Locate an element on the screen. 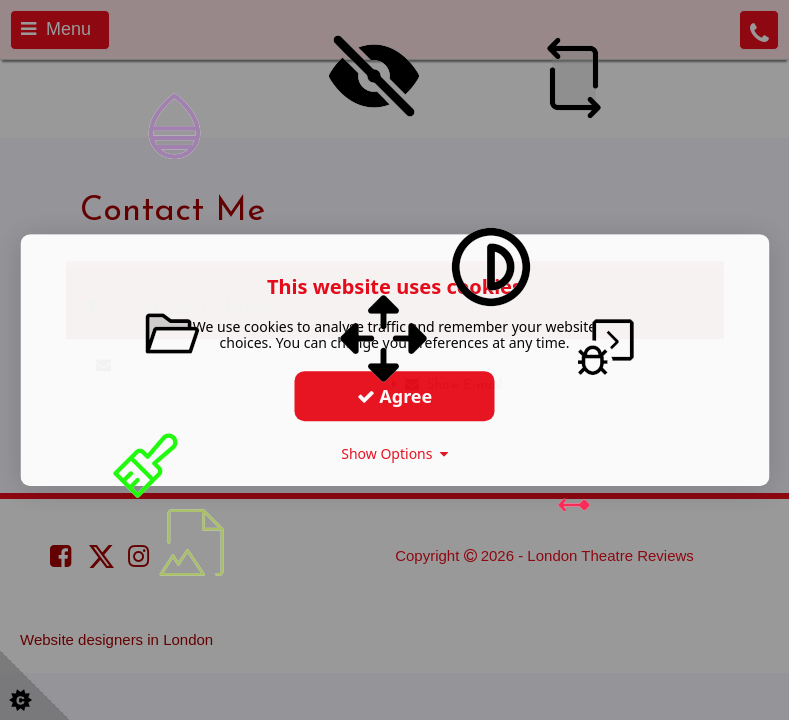 Image resolution: width=789 pixels, height=720 pixels. view image file is located at coordinates (195, 542).